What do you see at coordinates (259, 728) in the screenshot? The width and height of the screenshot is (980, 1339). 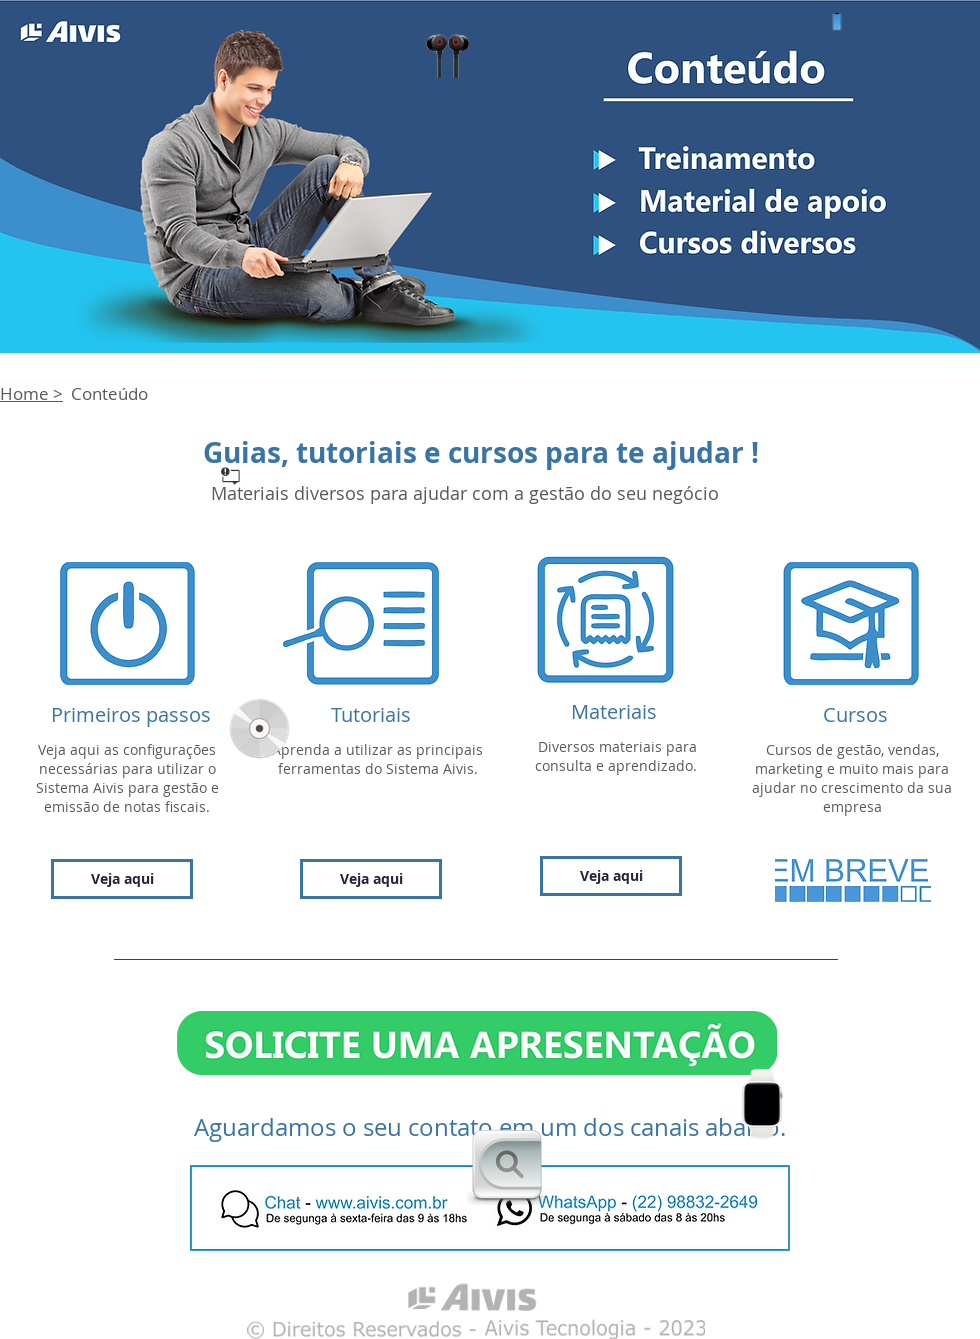 I see `access dvd drive or optical disc device` at bounding box center [259, 728].